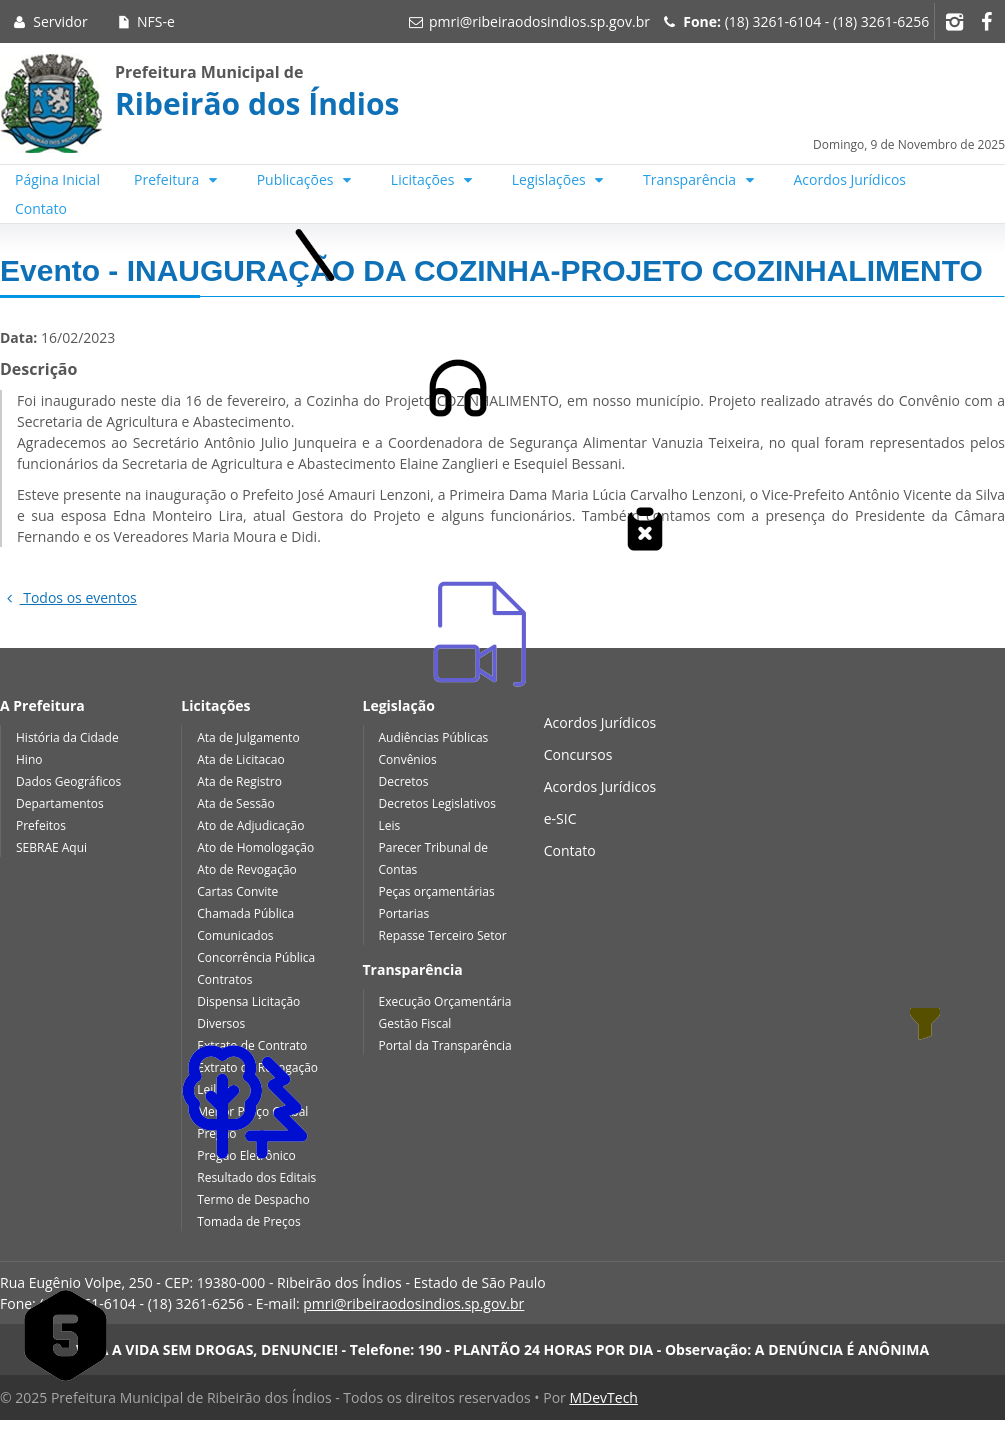 The image size is (1005, 1454). Describe the element at coordinates (458, 388) in the screenshot. I see `access audio or music settings` at that location.